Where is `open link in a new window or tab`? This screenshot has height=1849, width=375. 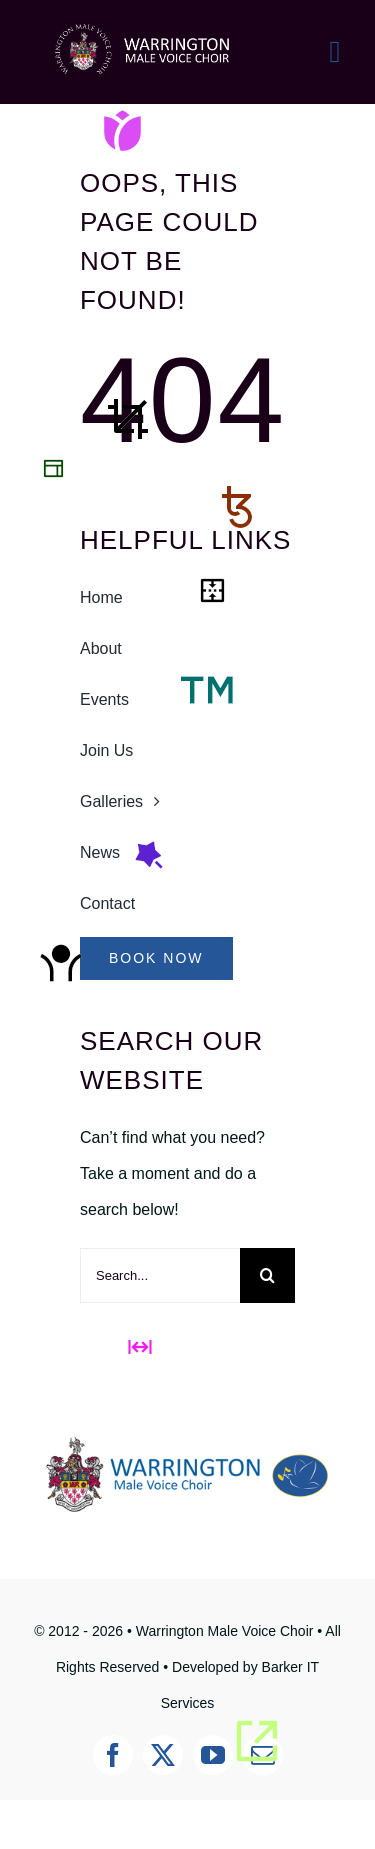 open link in a new window or tab is located at coordinates (257, 1741).